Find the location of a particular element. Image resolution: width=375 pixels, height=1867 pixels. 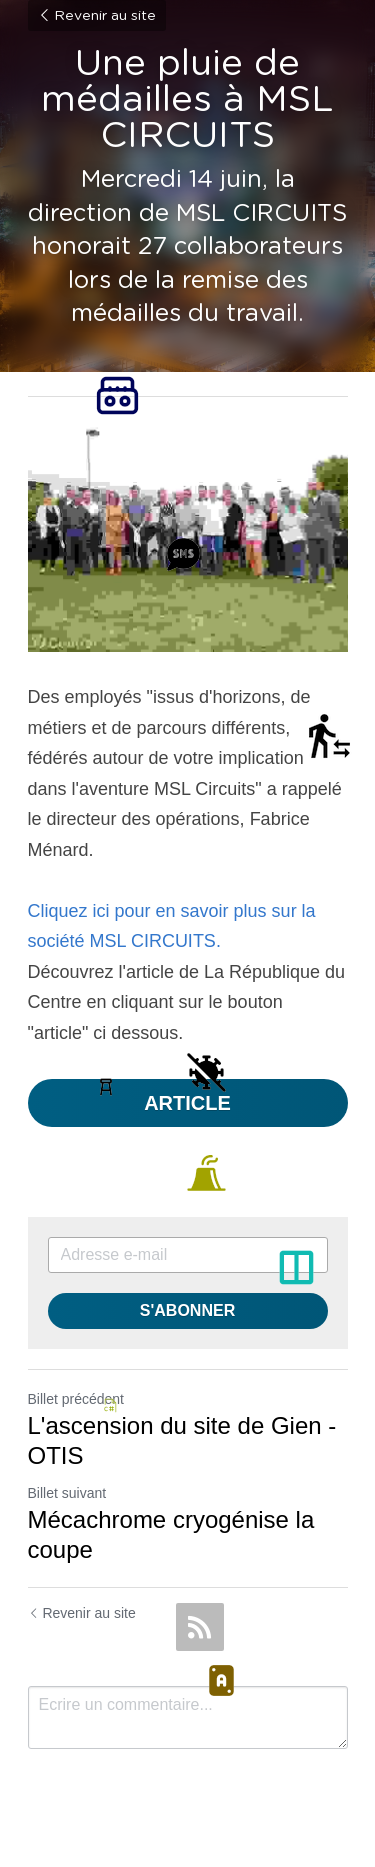

send an SMS text message is located at coordinates (183, 554).